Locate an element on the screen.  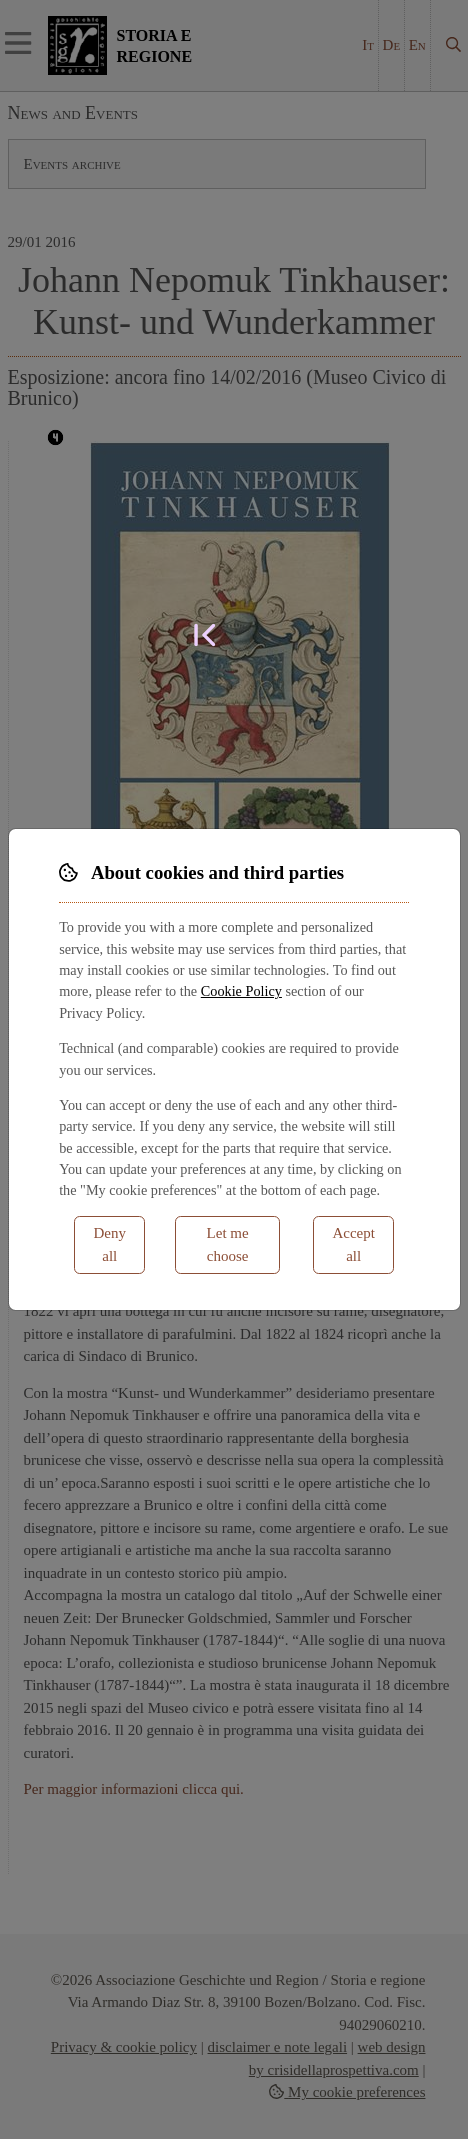
indicates step 4 in a multi-step process is located at coordinates (55, 437).